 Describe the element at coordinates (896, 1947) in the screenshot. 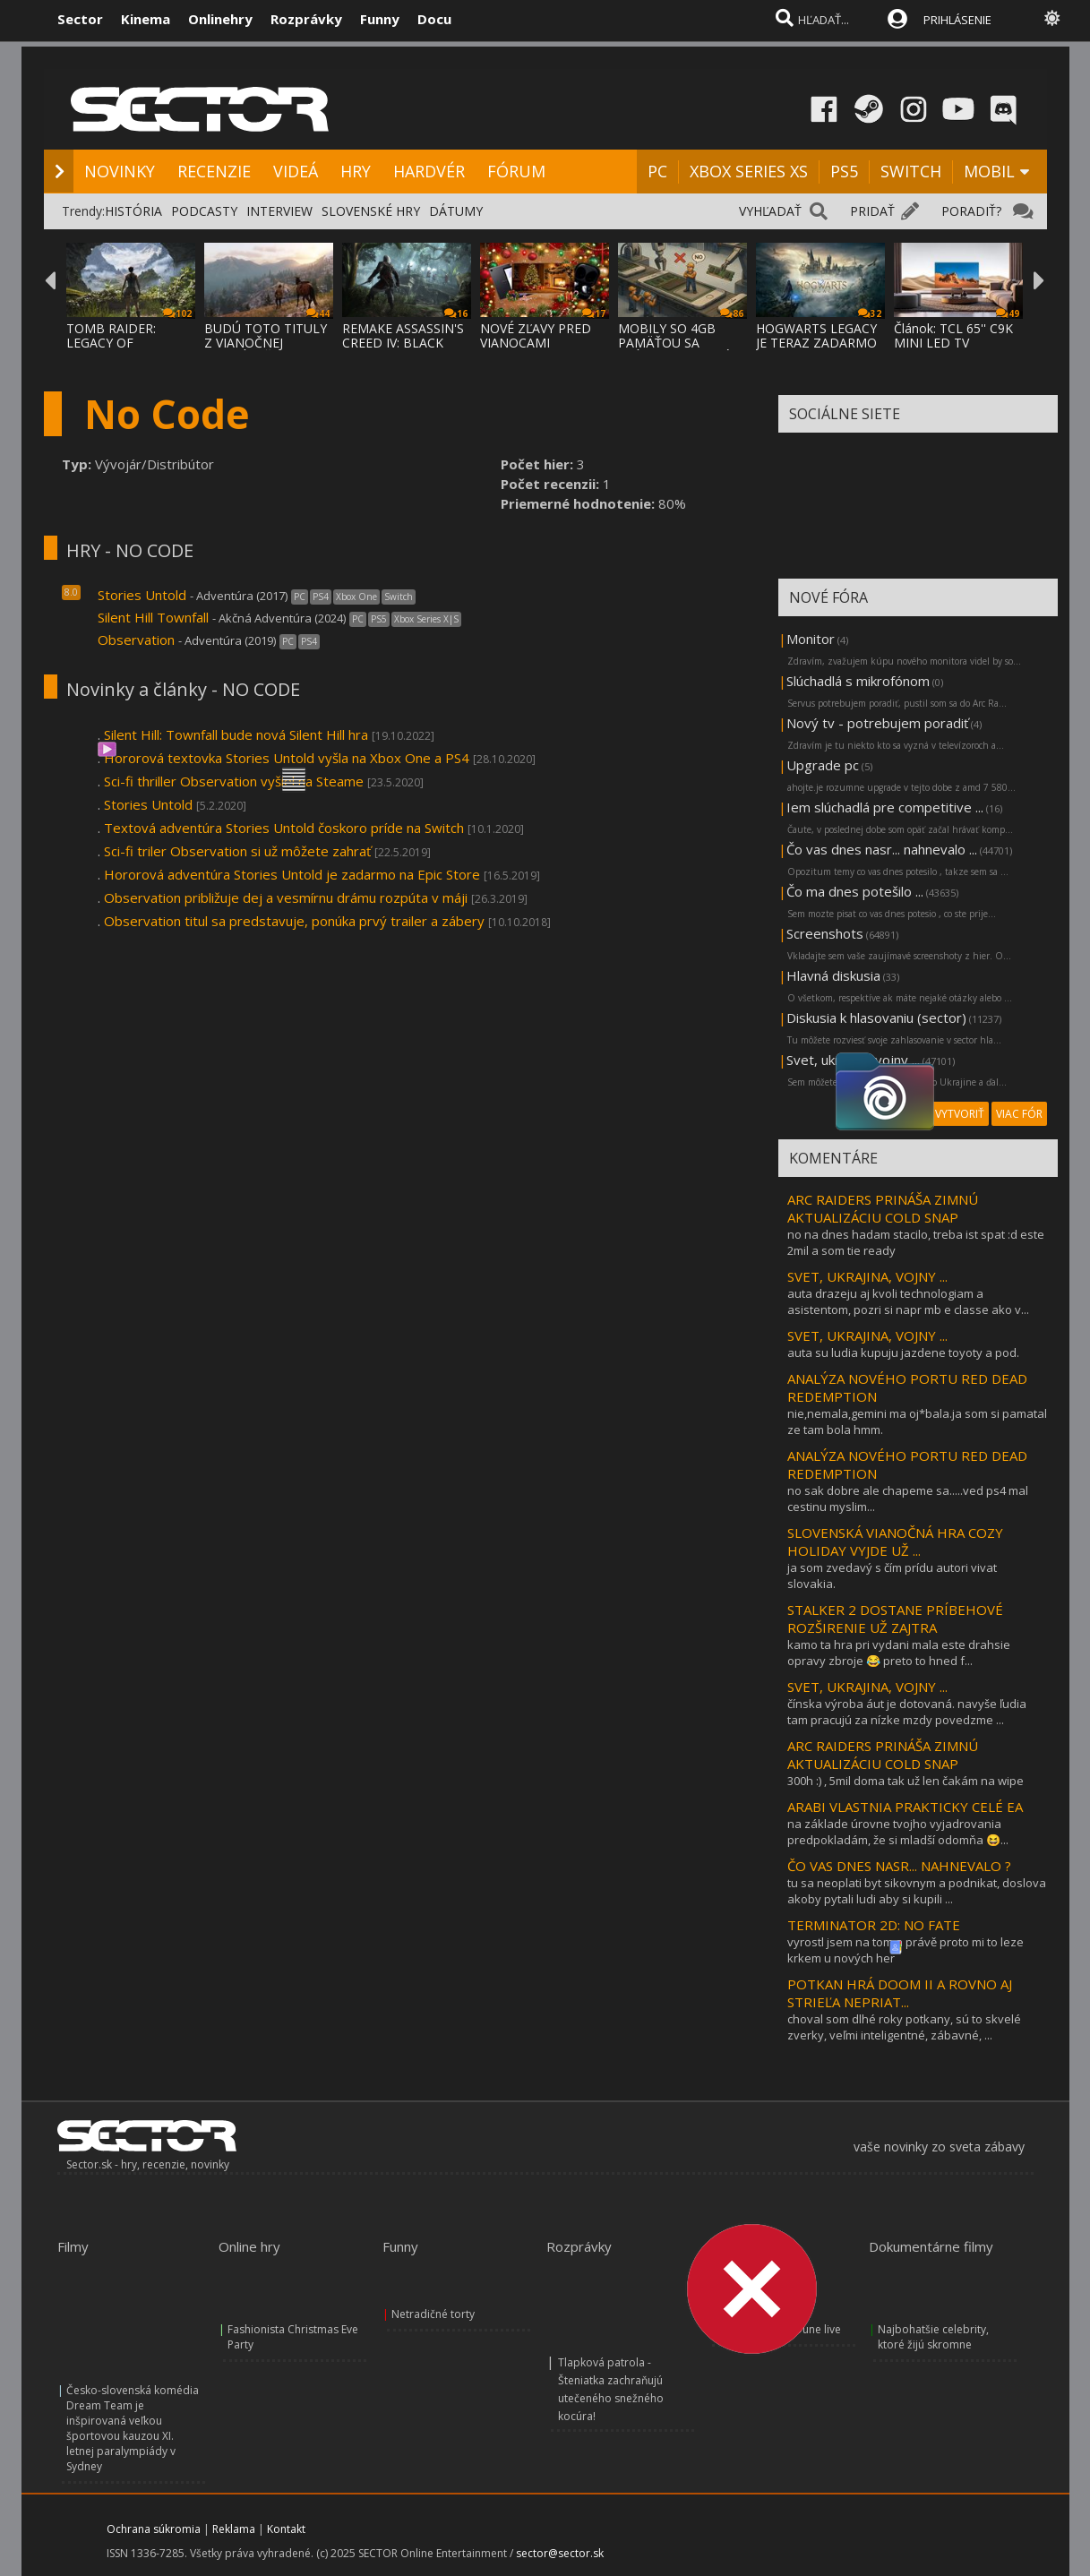

I see `open the contacts app` at that location.